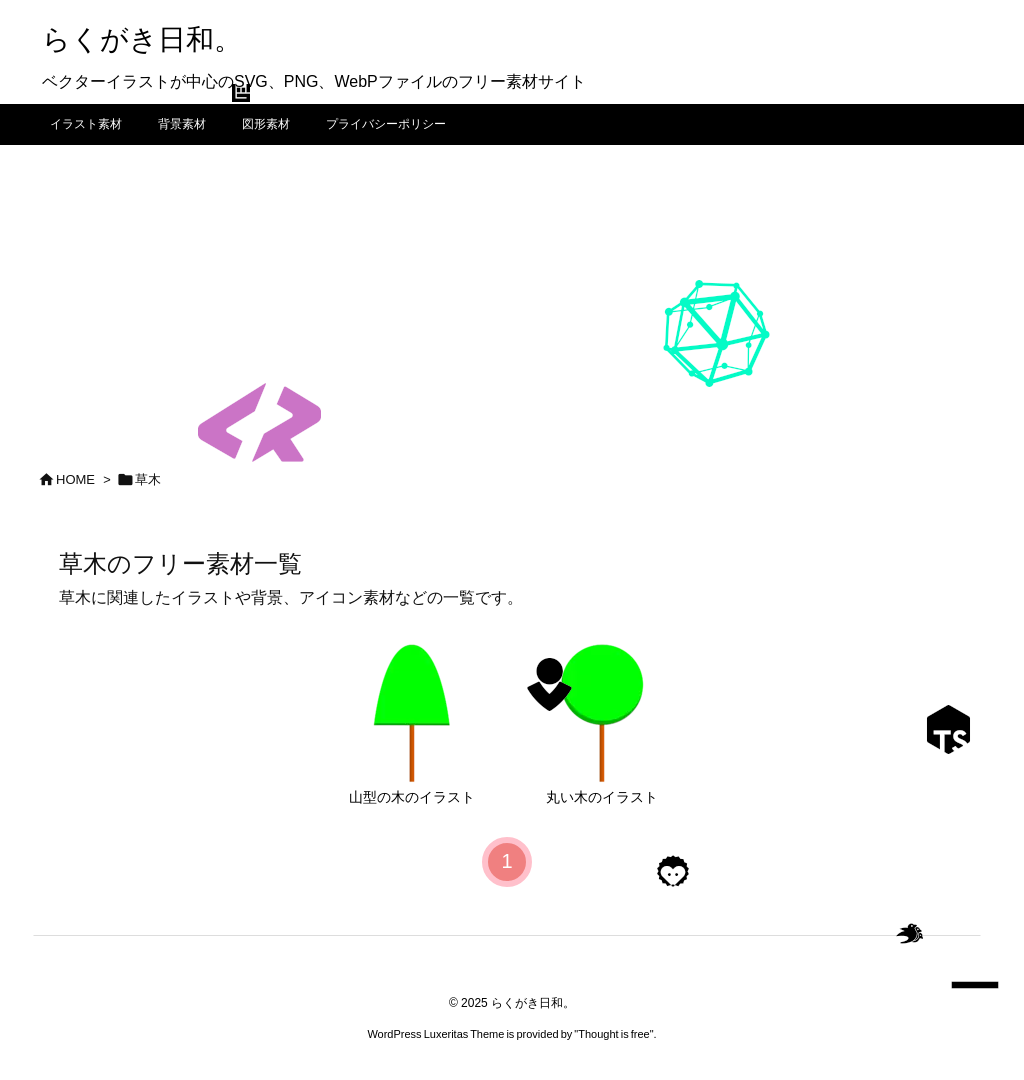 The width and height of the screenshot is (1024, 1080). I want to click on open the Bandsintown app, so click(241, 93).